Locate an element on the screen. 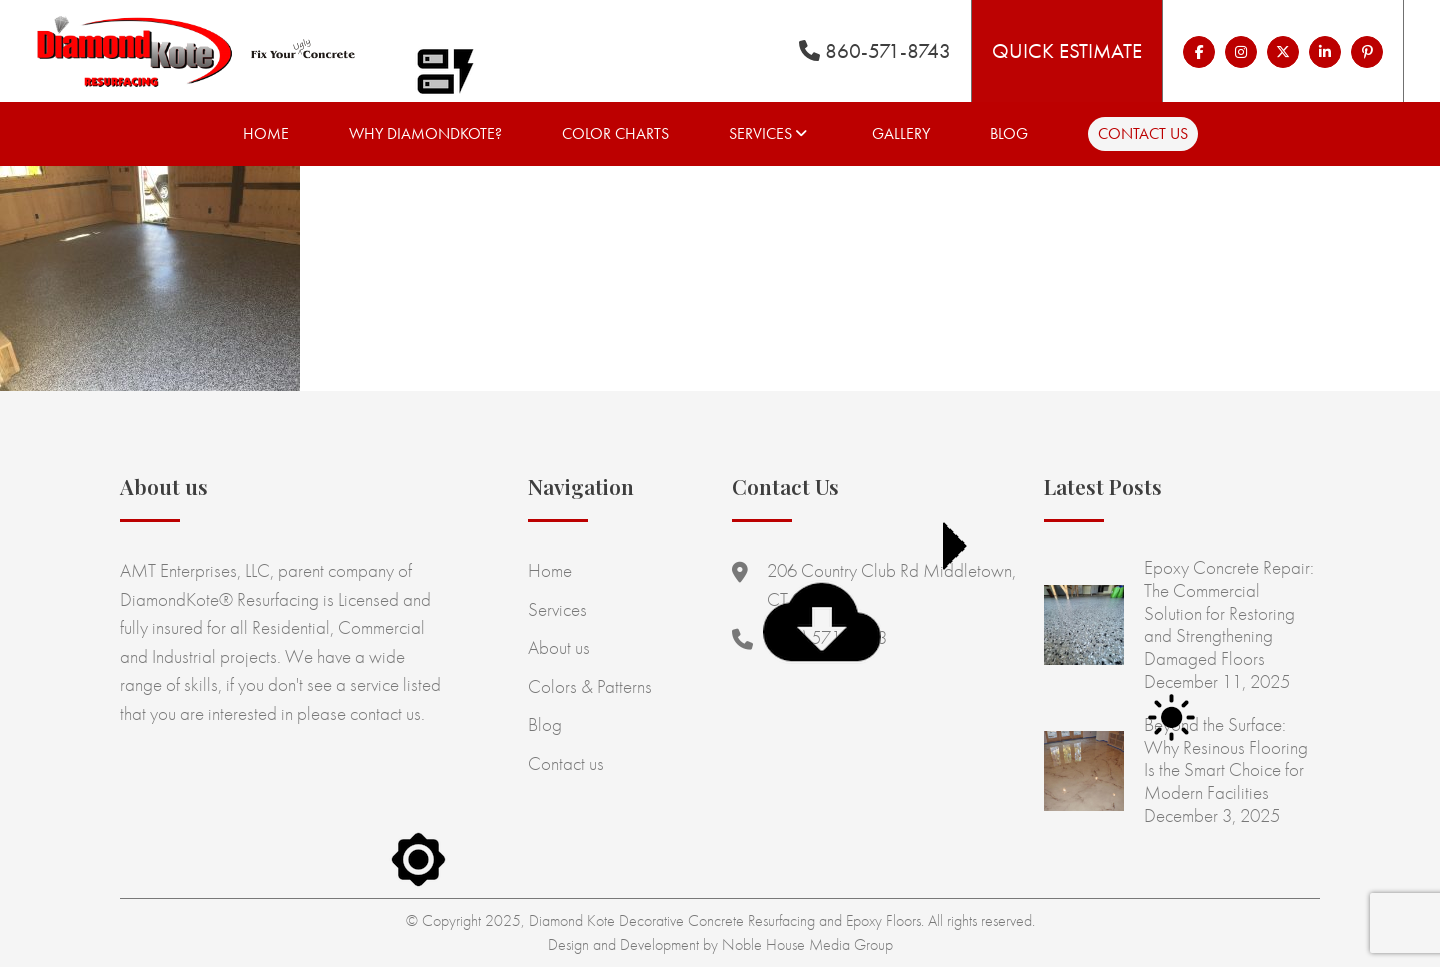  switch to light mode is located at coordinates (1171, 717).